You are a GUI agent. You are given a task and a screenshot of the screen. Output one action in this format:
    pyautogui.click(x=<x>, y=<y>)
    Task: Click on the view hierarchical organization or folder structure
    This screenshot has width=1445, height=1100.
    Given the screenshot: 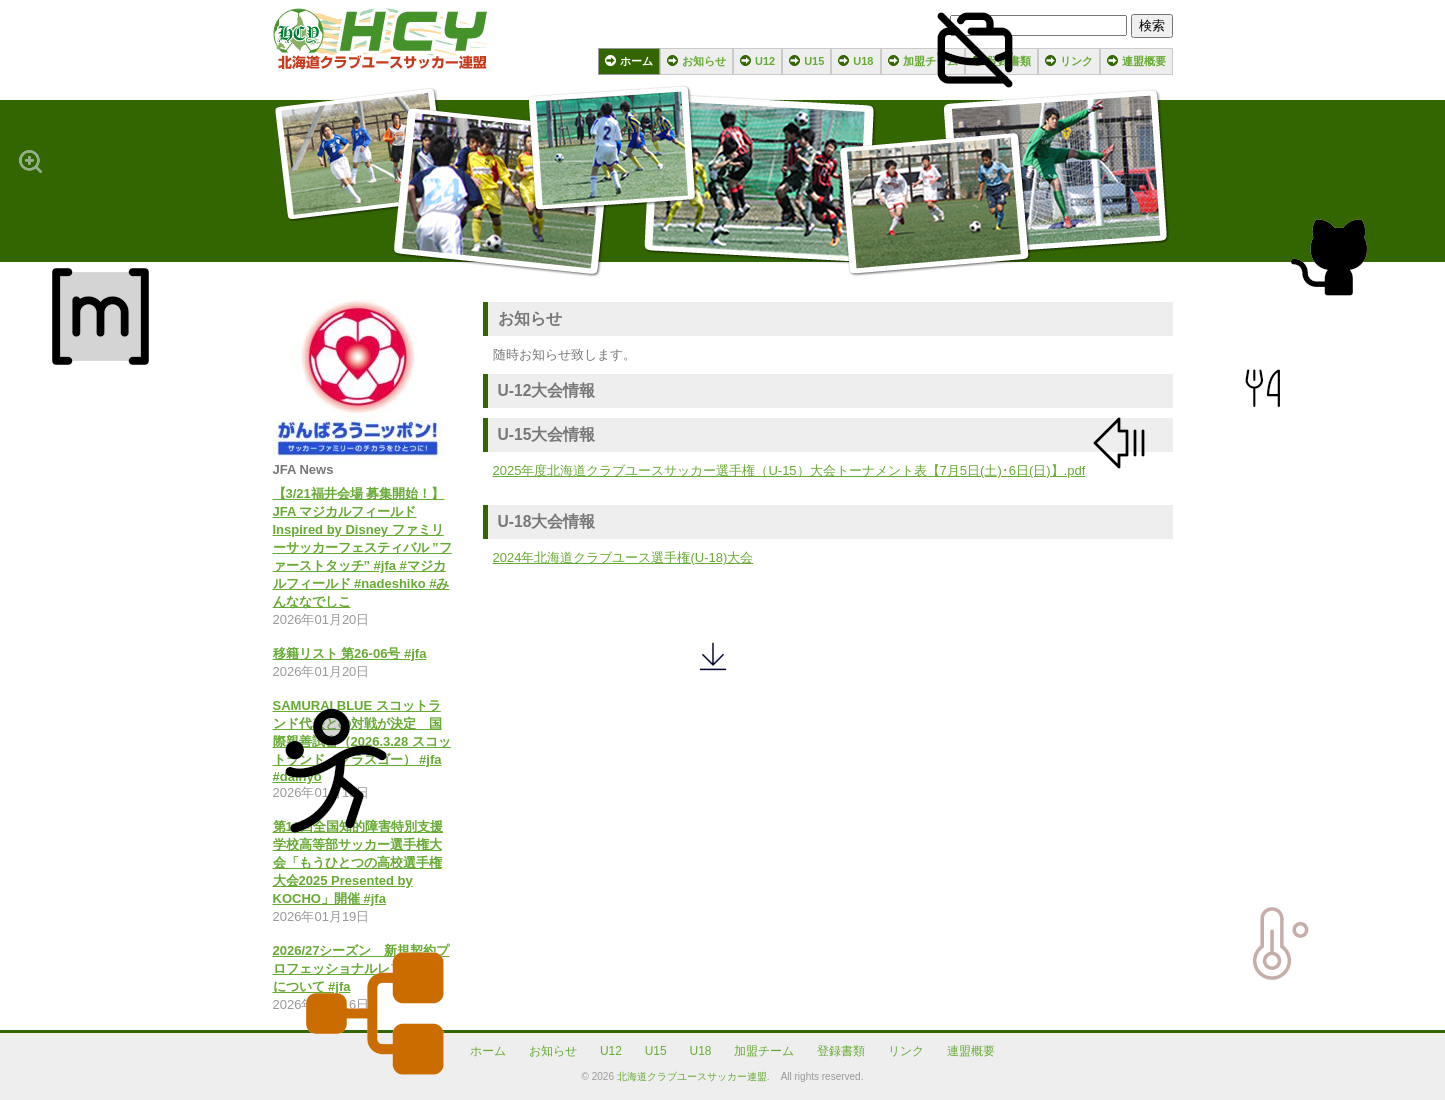 What is the action you would take?
    pyautogui.click(x=382, y=1013)
    